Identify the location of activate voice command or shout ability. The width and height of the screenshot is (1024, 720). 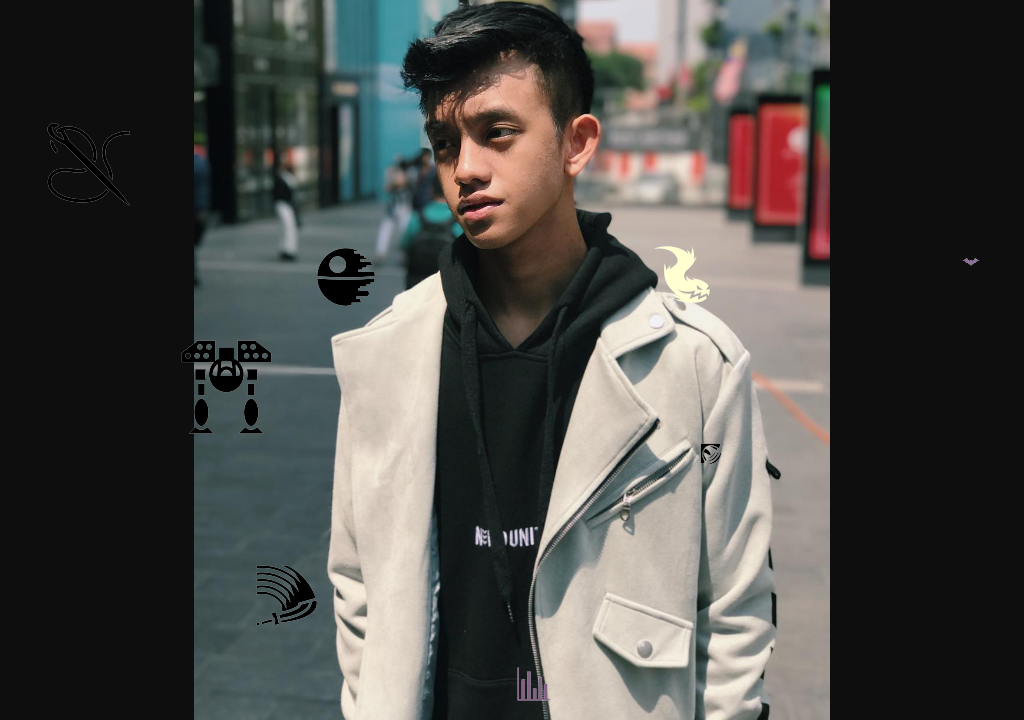
(711, 454).